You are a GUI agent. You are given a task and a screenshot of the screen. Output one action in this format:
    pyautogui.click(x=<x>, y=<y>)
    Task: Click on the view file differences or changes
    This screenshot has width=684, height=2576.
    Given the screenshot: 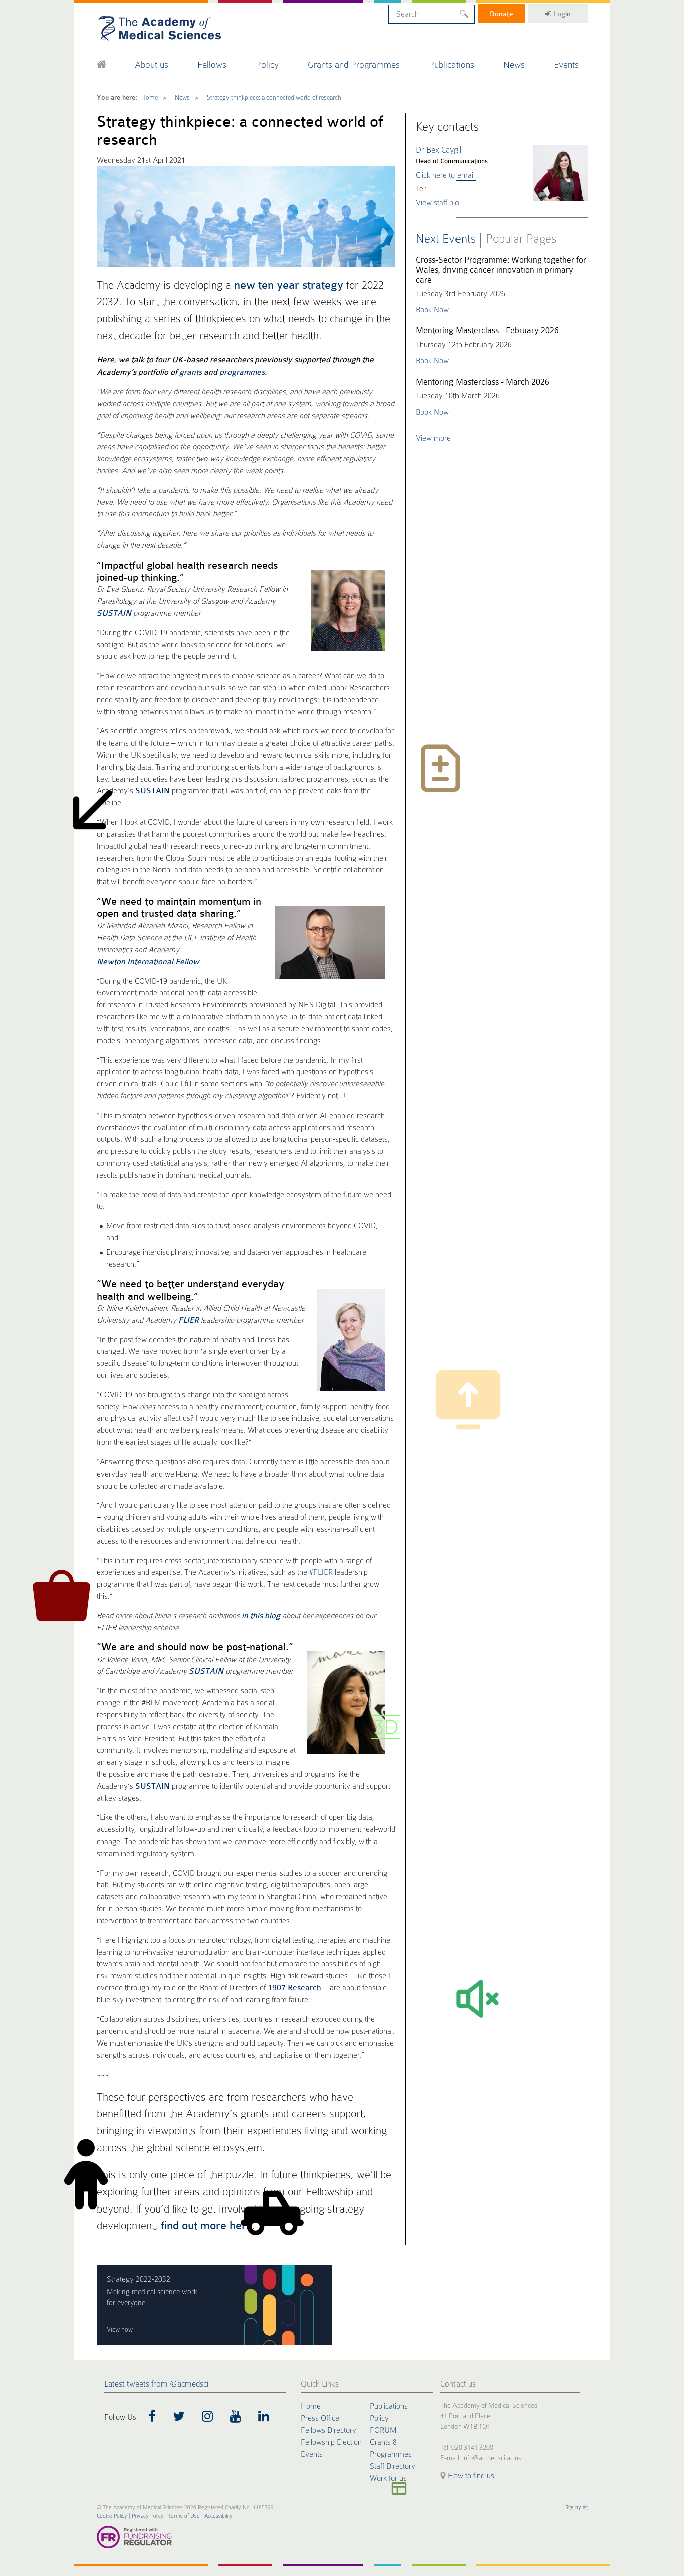 What is the action you would take?
    pyautogui.click(x=440, y=768)
    